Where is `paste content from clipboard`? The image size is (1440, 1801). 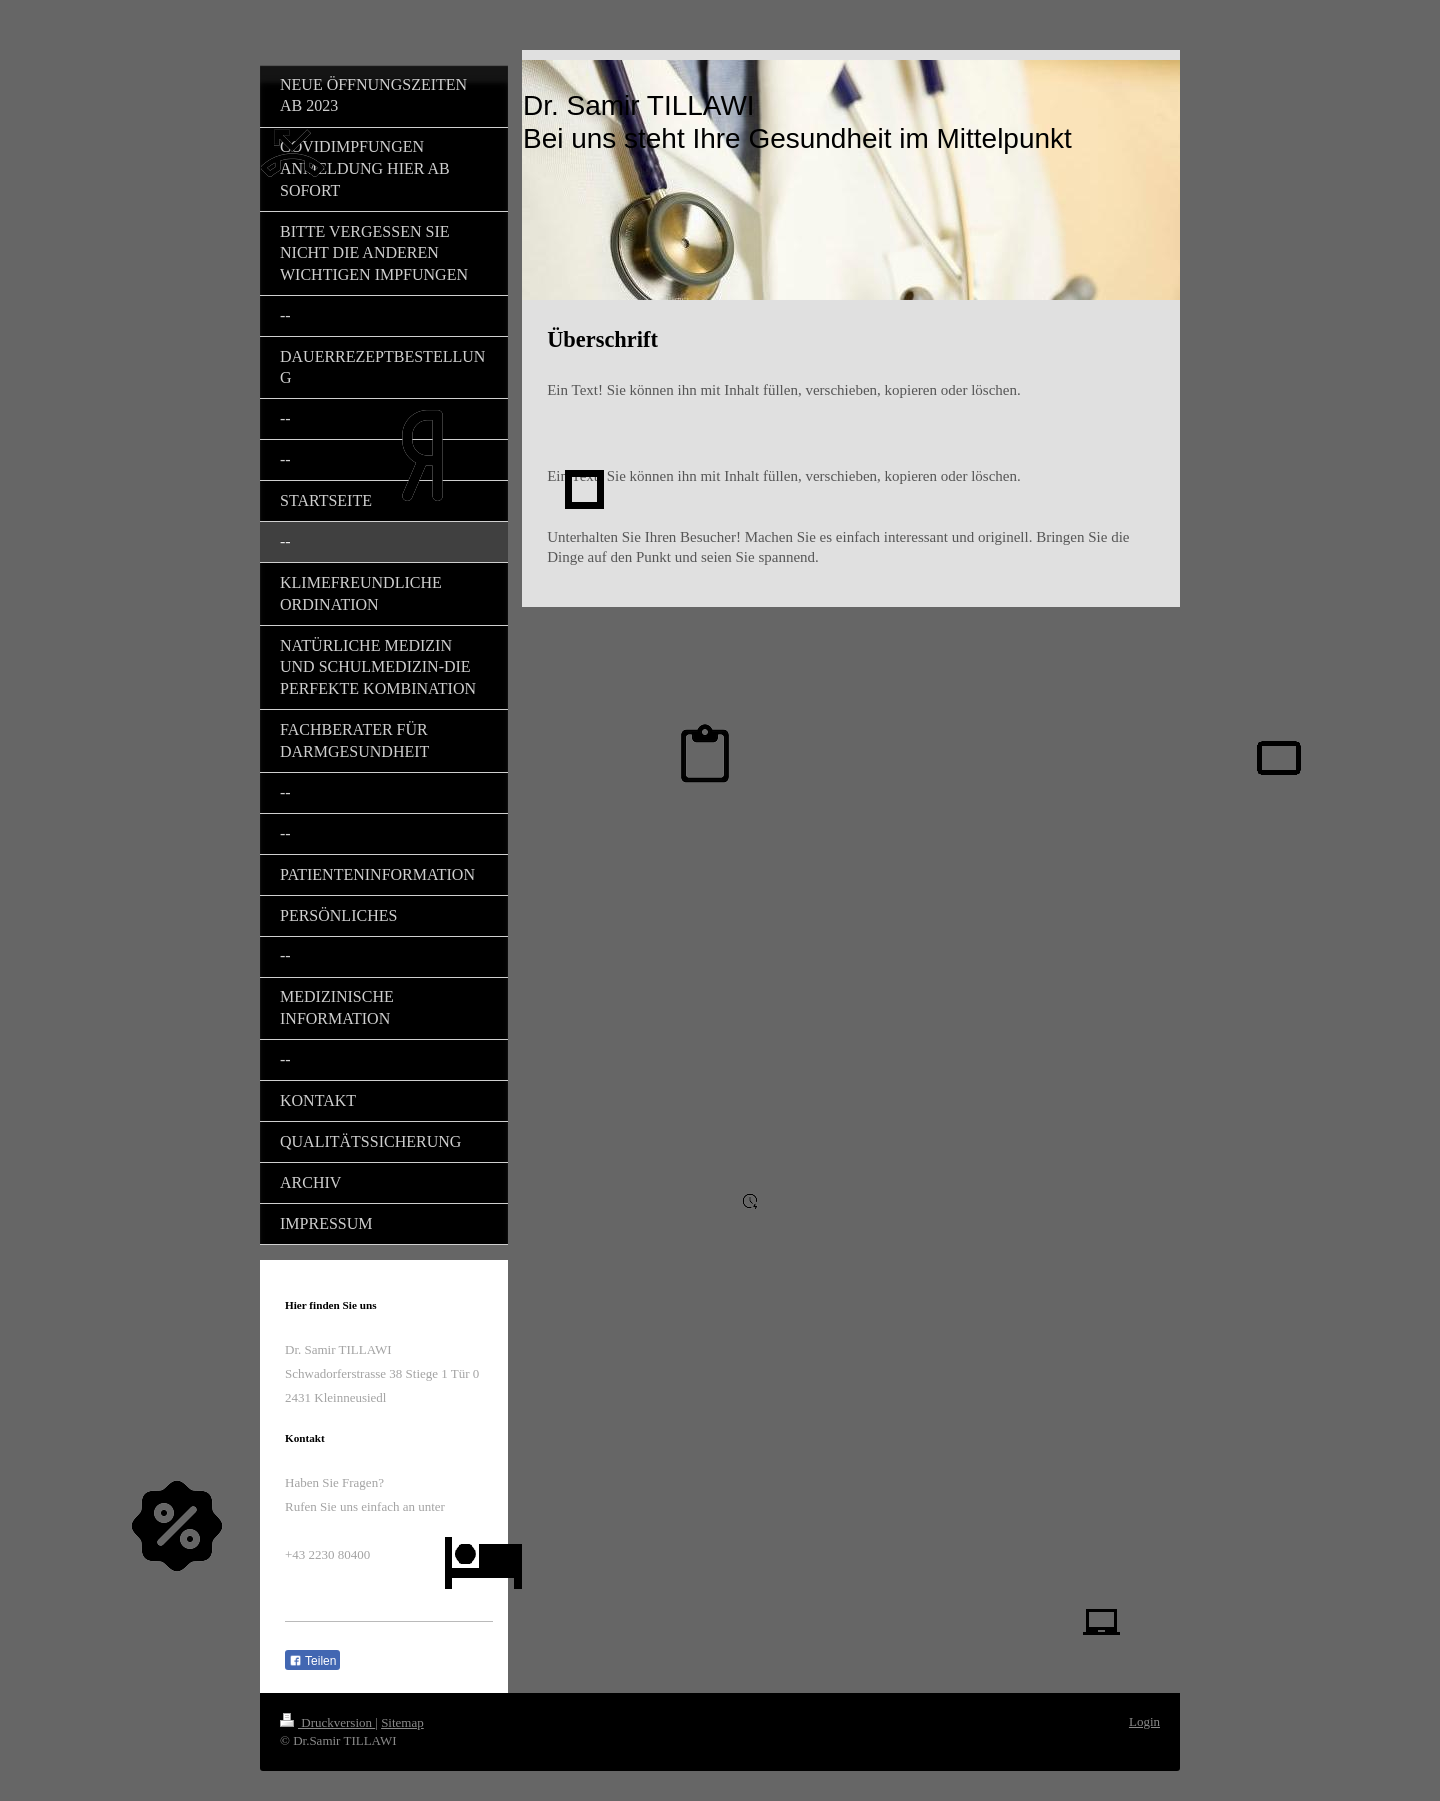
paste content from clipboard is located at coordinates (705, 756).